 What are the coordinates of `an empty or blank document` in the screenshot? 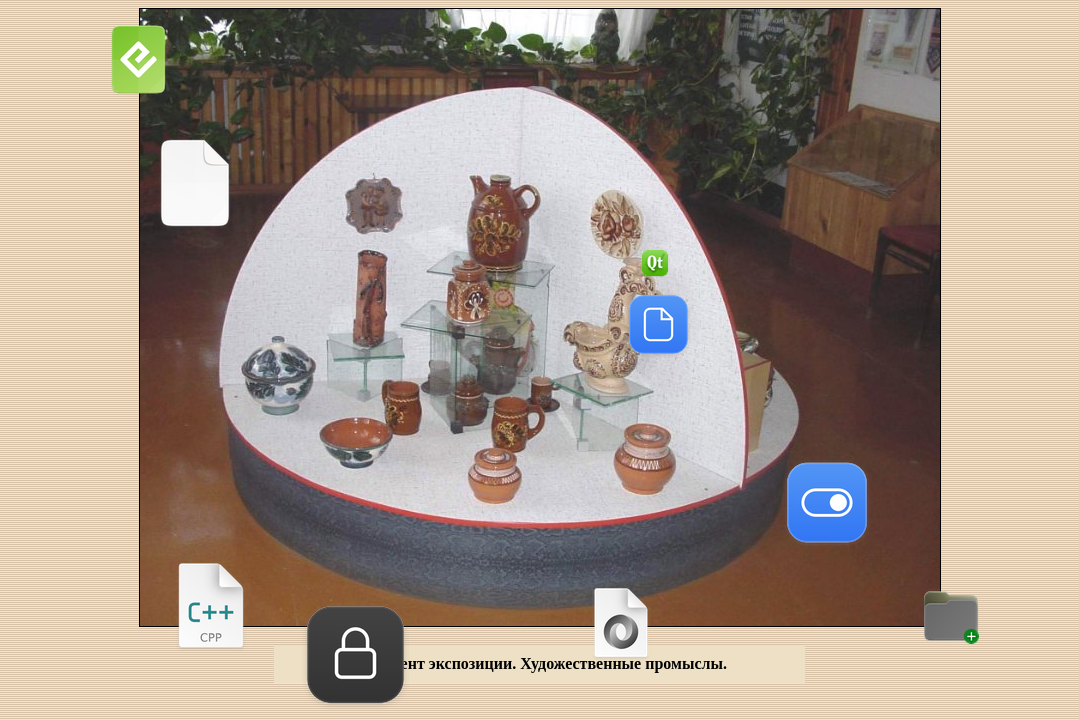 It's located at (195, 183).